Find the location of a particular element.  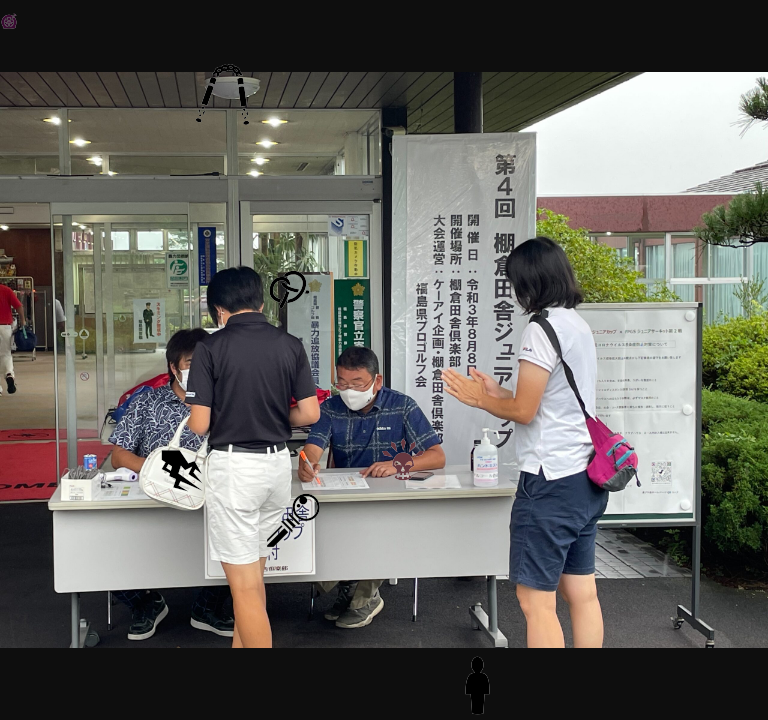

browse bakery or snack items is located at coordinates (289, 289).